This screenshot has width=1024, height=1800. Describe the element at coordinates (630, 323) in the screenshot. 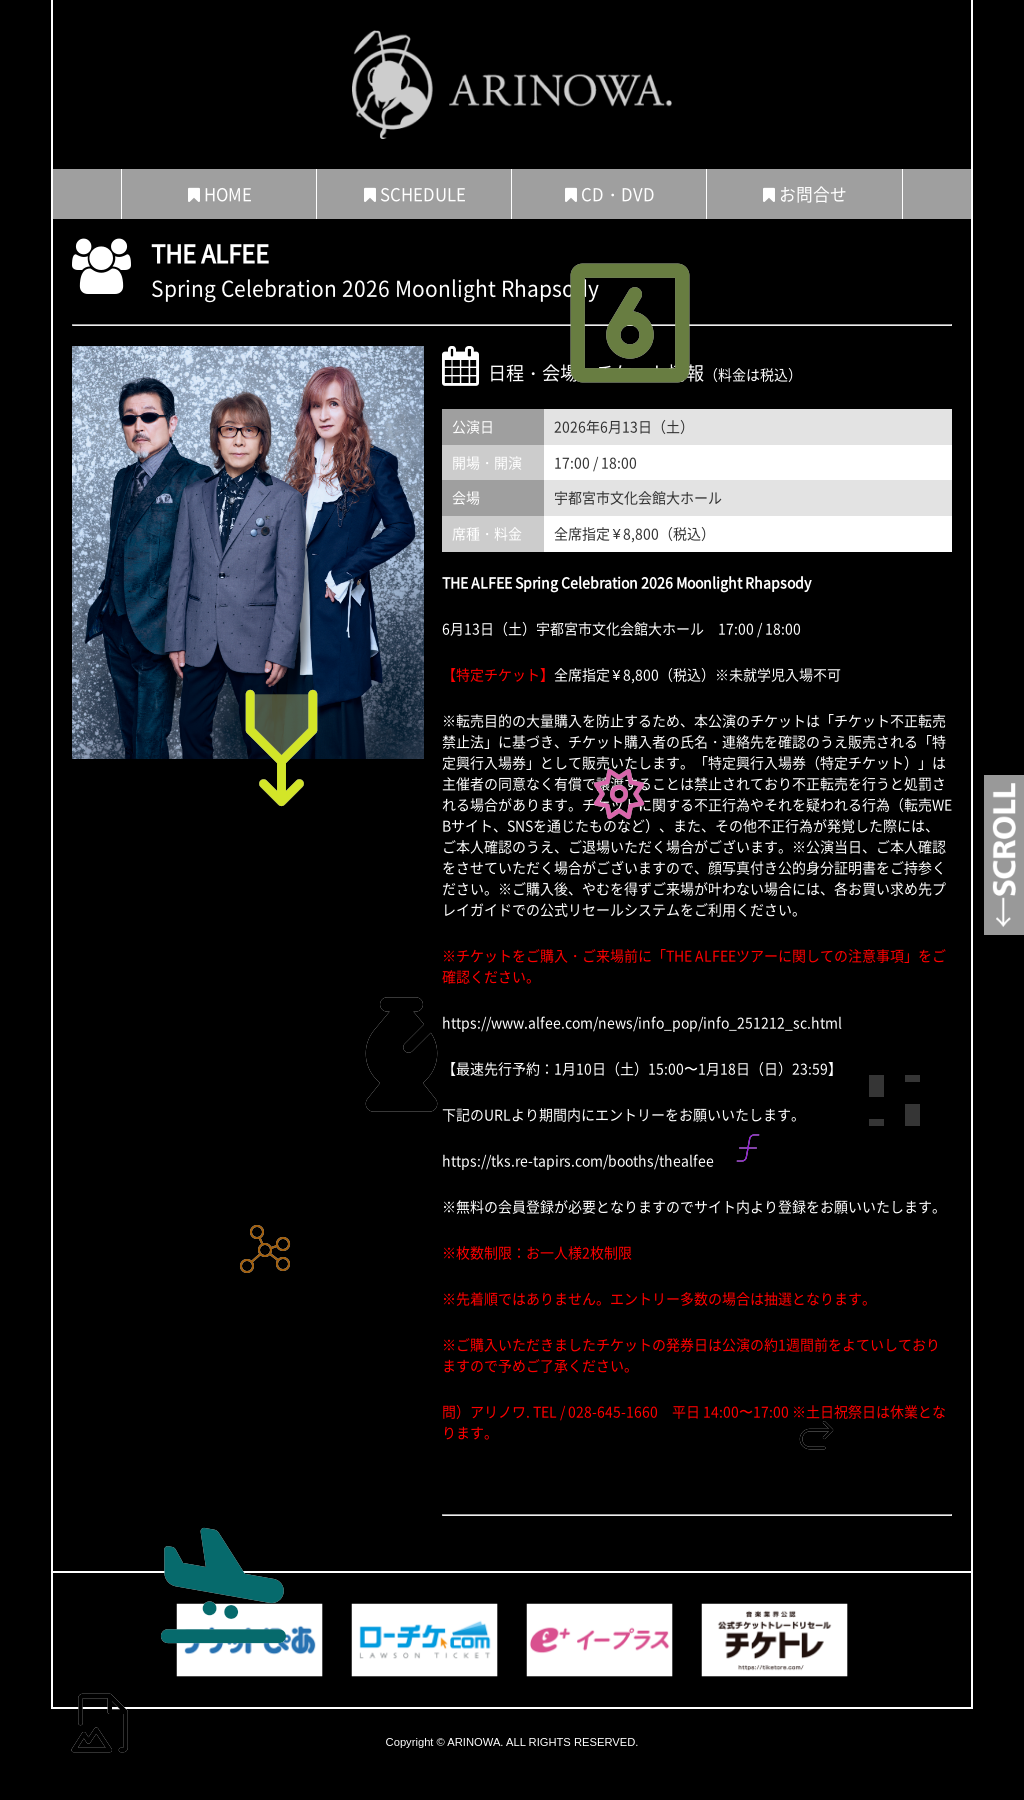

I see `select or input the number six` at that location.